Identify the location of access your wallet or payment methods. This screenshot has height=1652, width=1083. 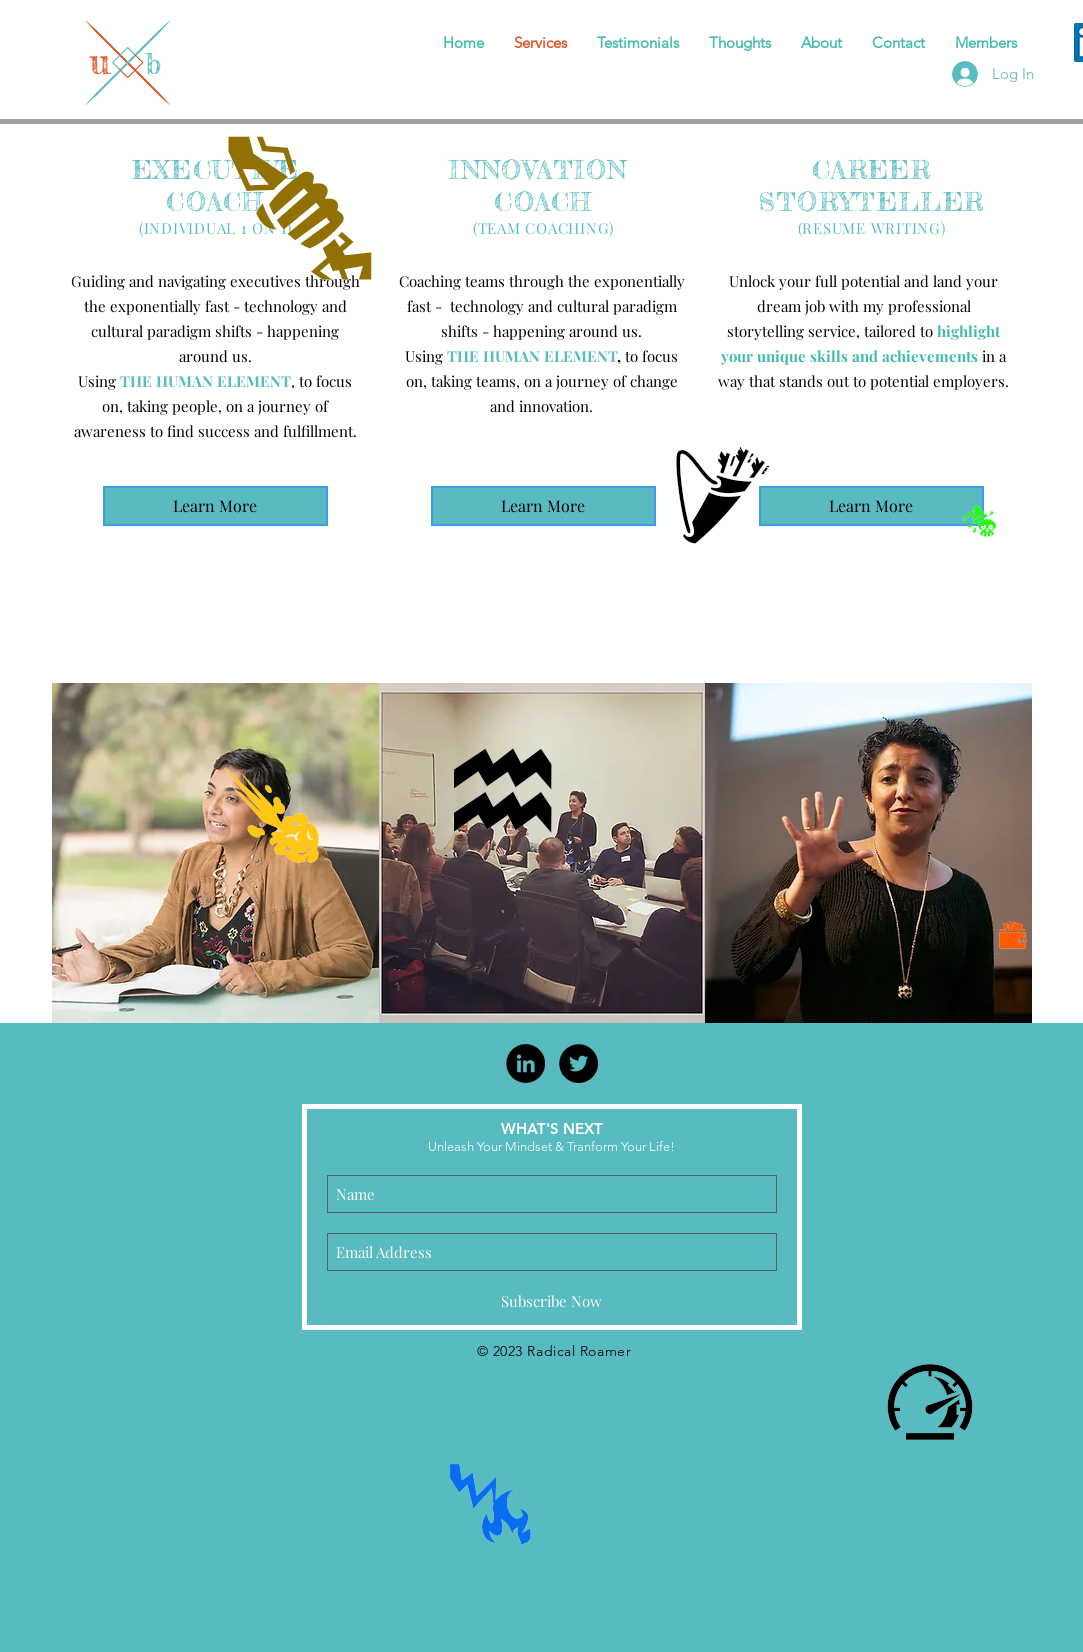
(1012, 935).